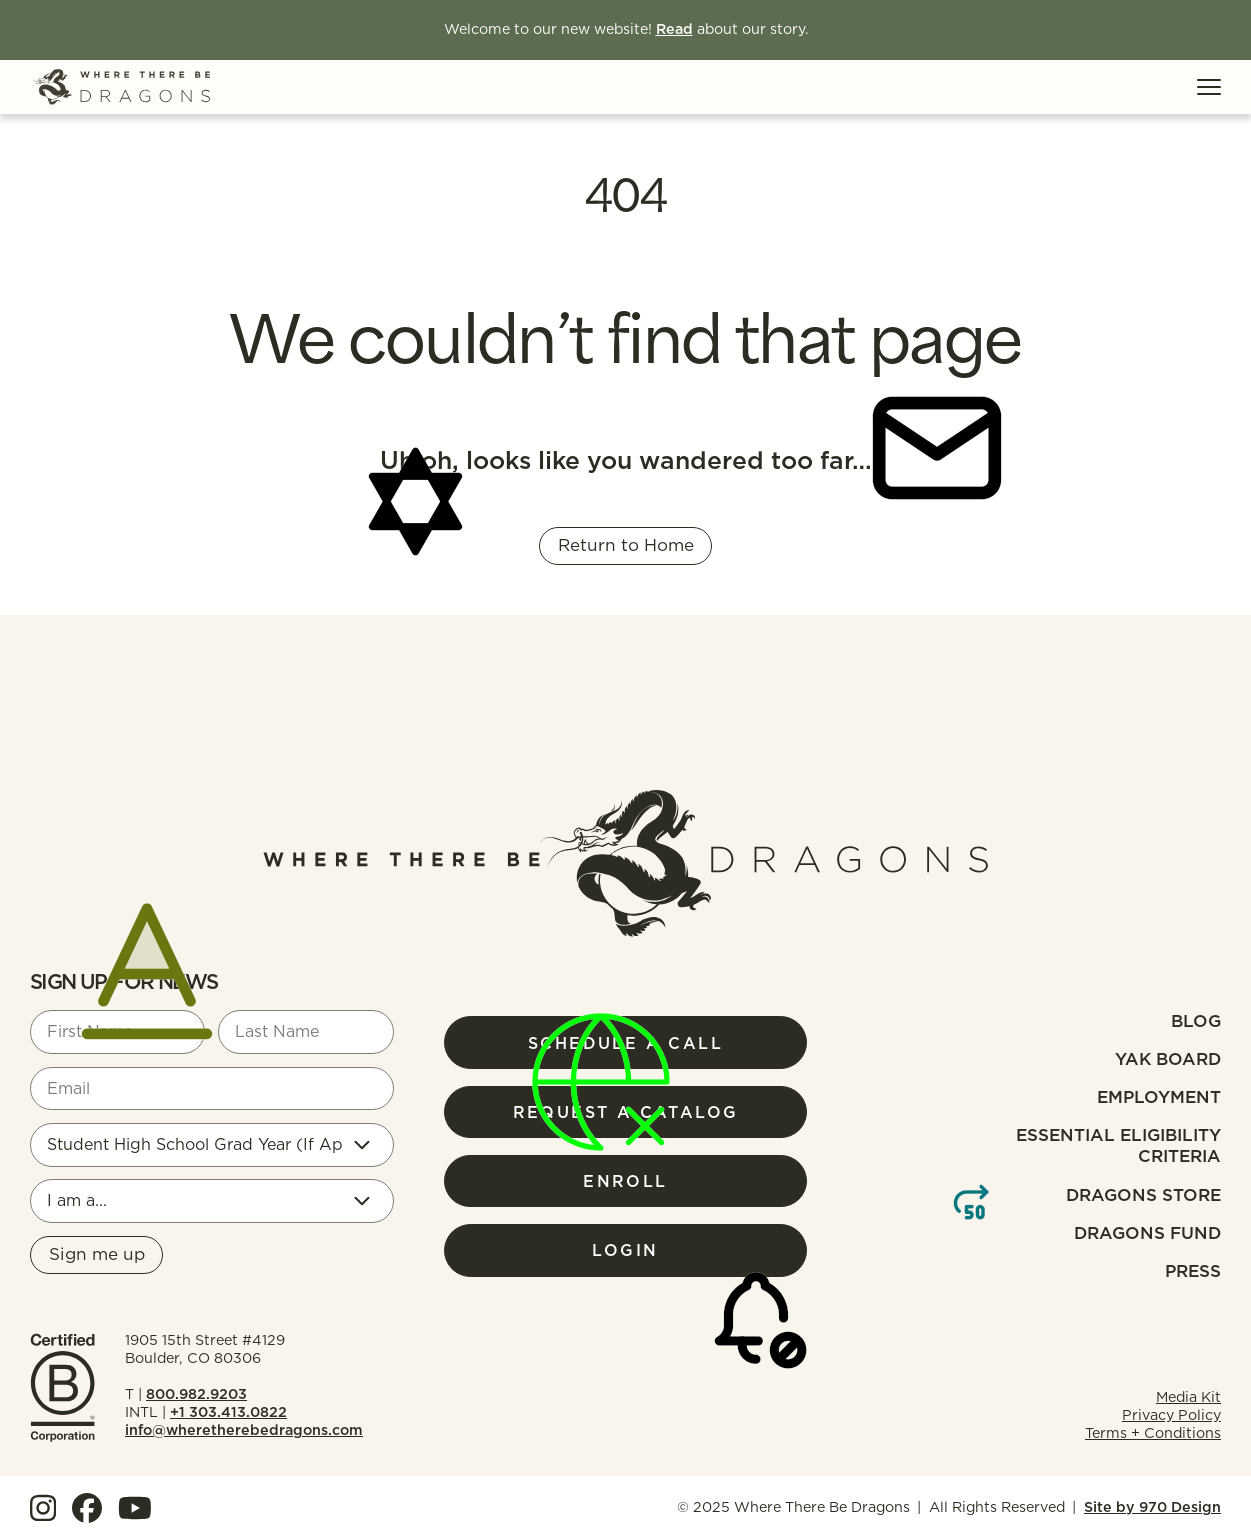  I want to click on skip forward 50 seconds, so click(972, 1203).